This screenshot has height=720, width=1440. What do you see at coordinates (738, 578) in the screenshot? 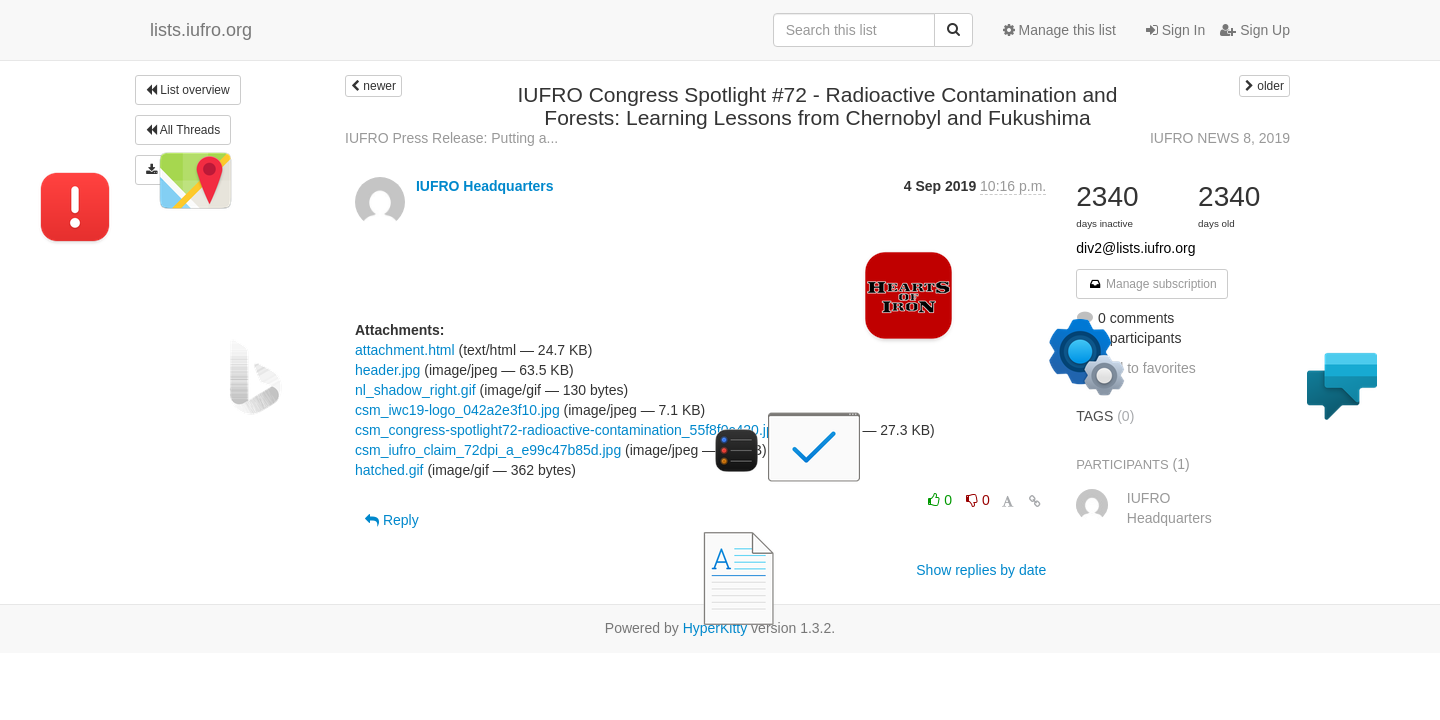
I see `open a text document or word processing file` at bounding box center [738, 578].